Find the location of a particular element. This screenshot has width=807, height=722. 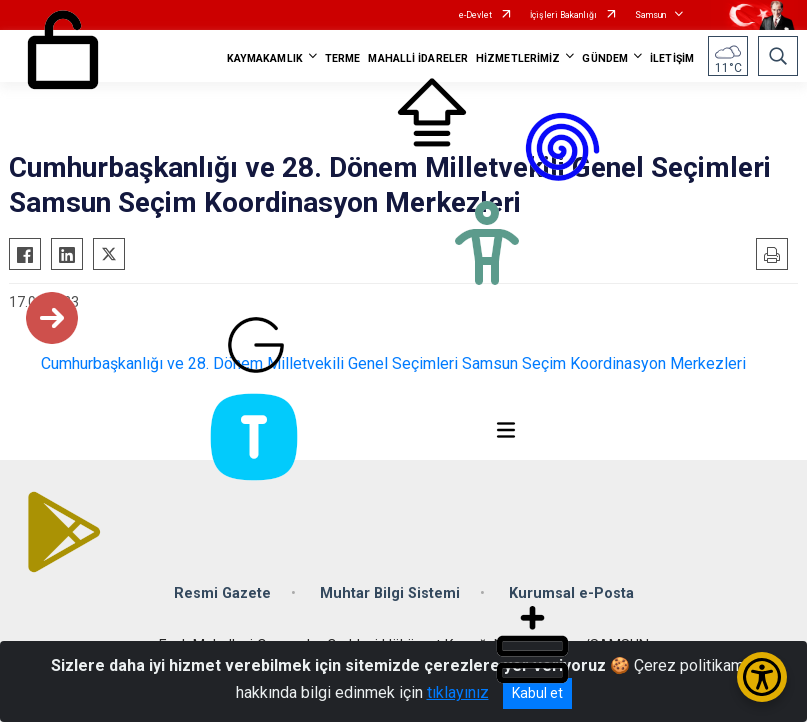

view male user profile is located at coordinates (487, 245).